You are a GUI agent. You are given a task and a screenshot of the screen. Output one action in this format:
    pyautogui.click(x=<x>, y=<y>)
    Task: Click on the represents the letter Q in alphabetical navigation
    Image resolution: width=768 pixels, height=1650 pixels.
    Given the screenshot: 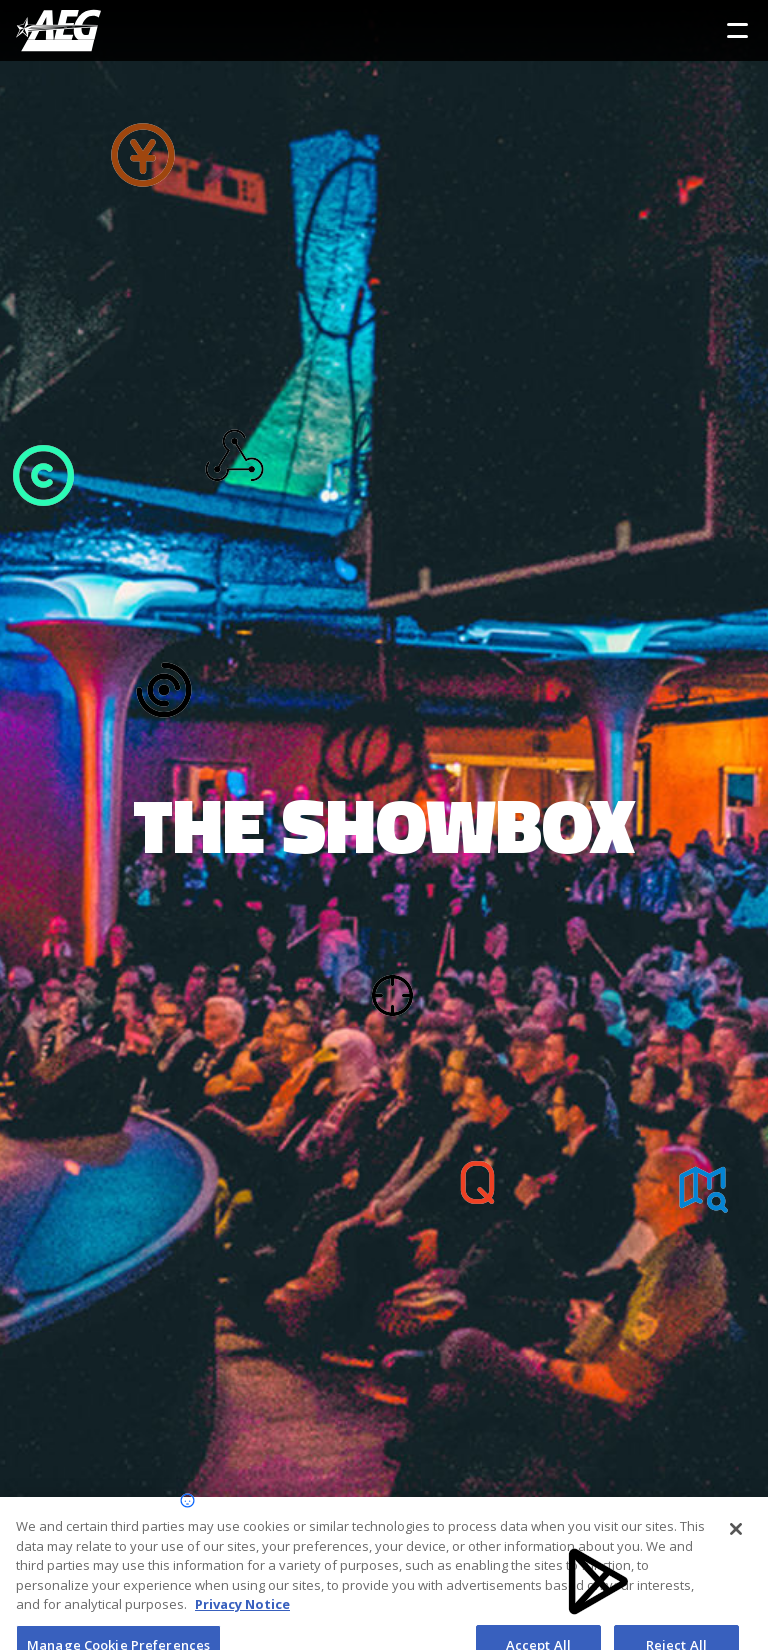 What is the action you would take?
    pyautogui.click(x=477, y=1182)
    